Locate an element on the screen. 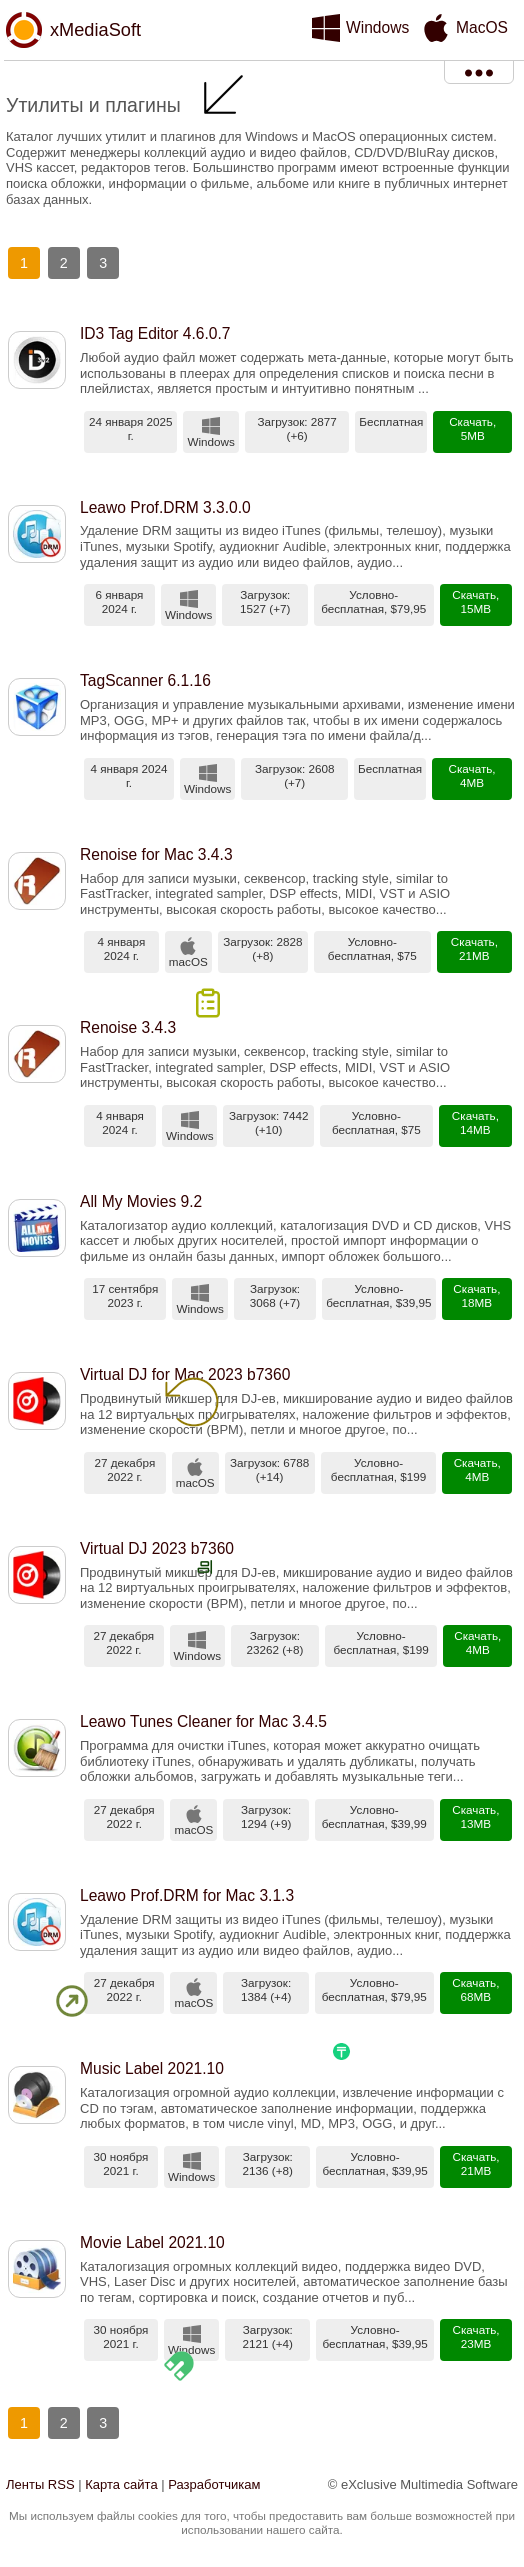 The width and height of the screenshot is (524, 2567). attract or link related items together is located at coordinates (179, 2365).